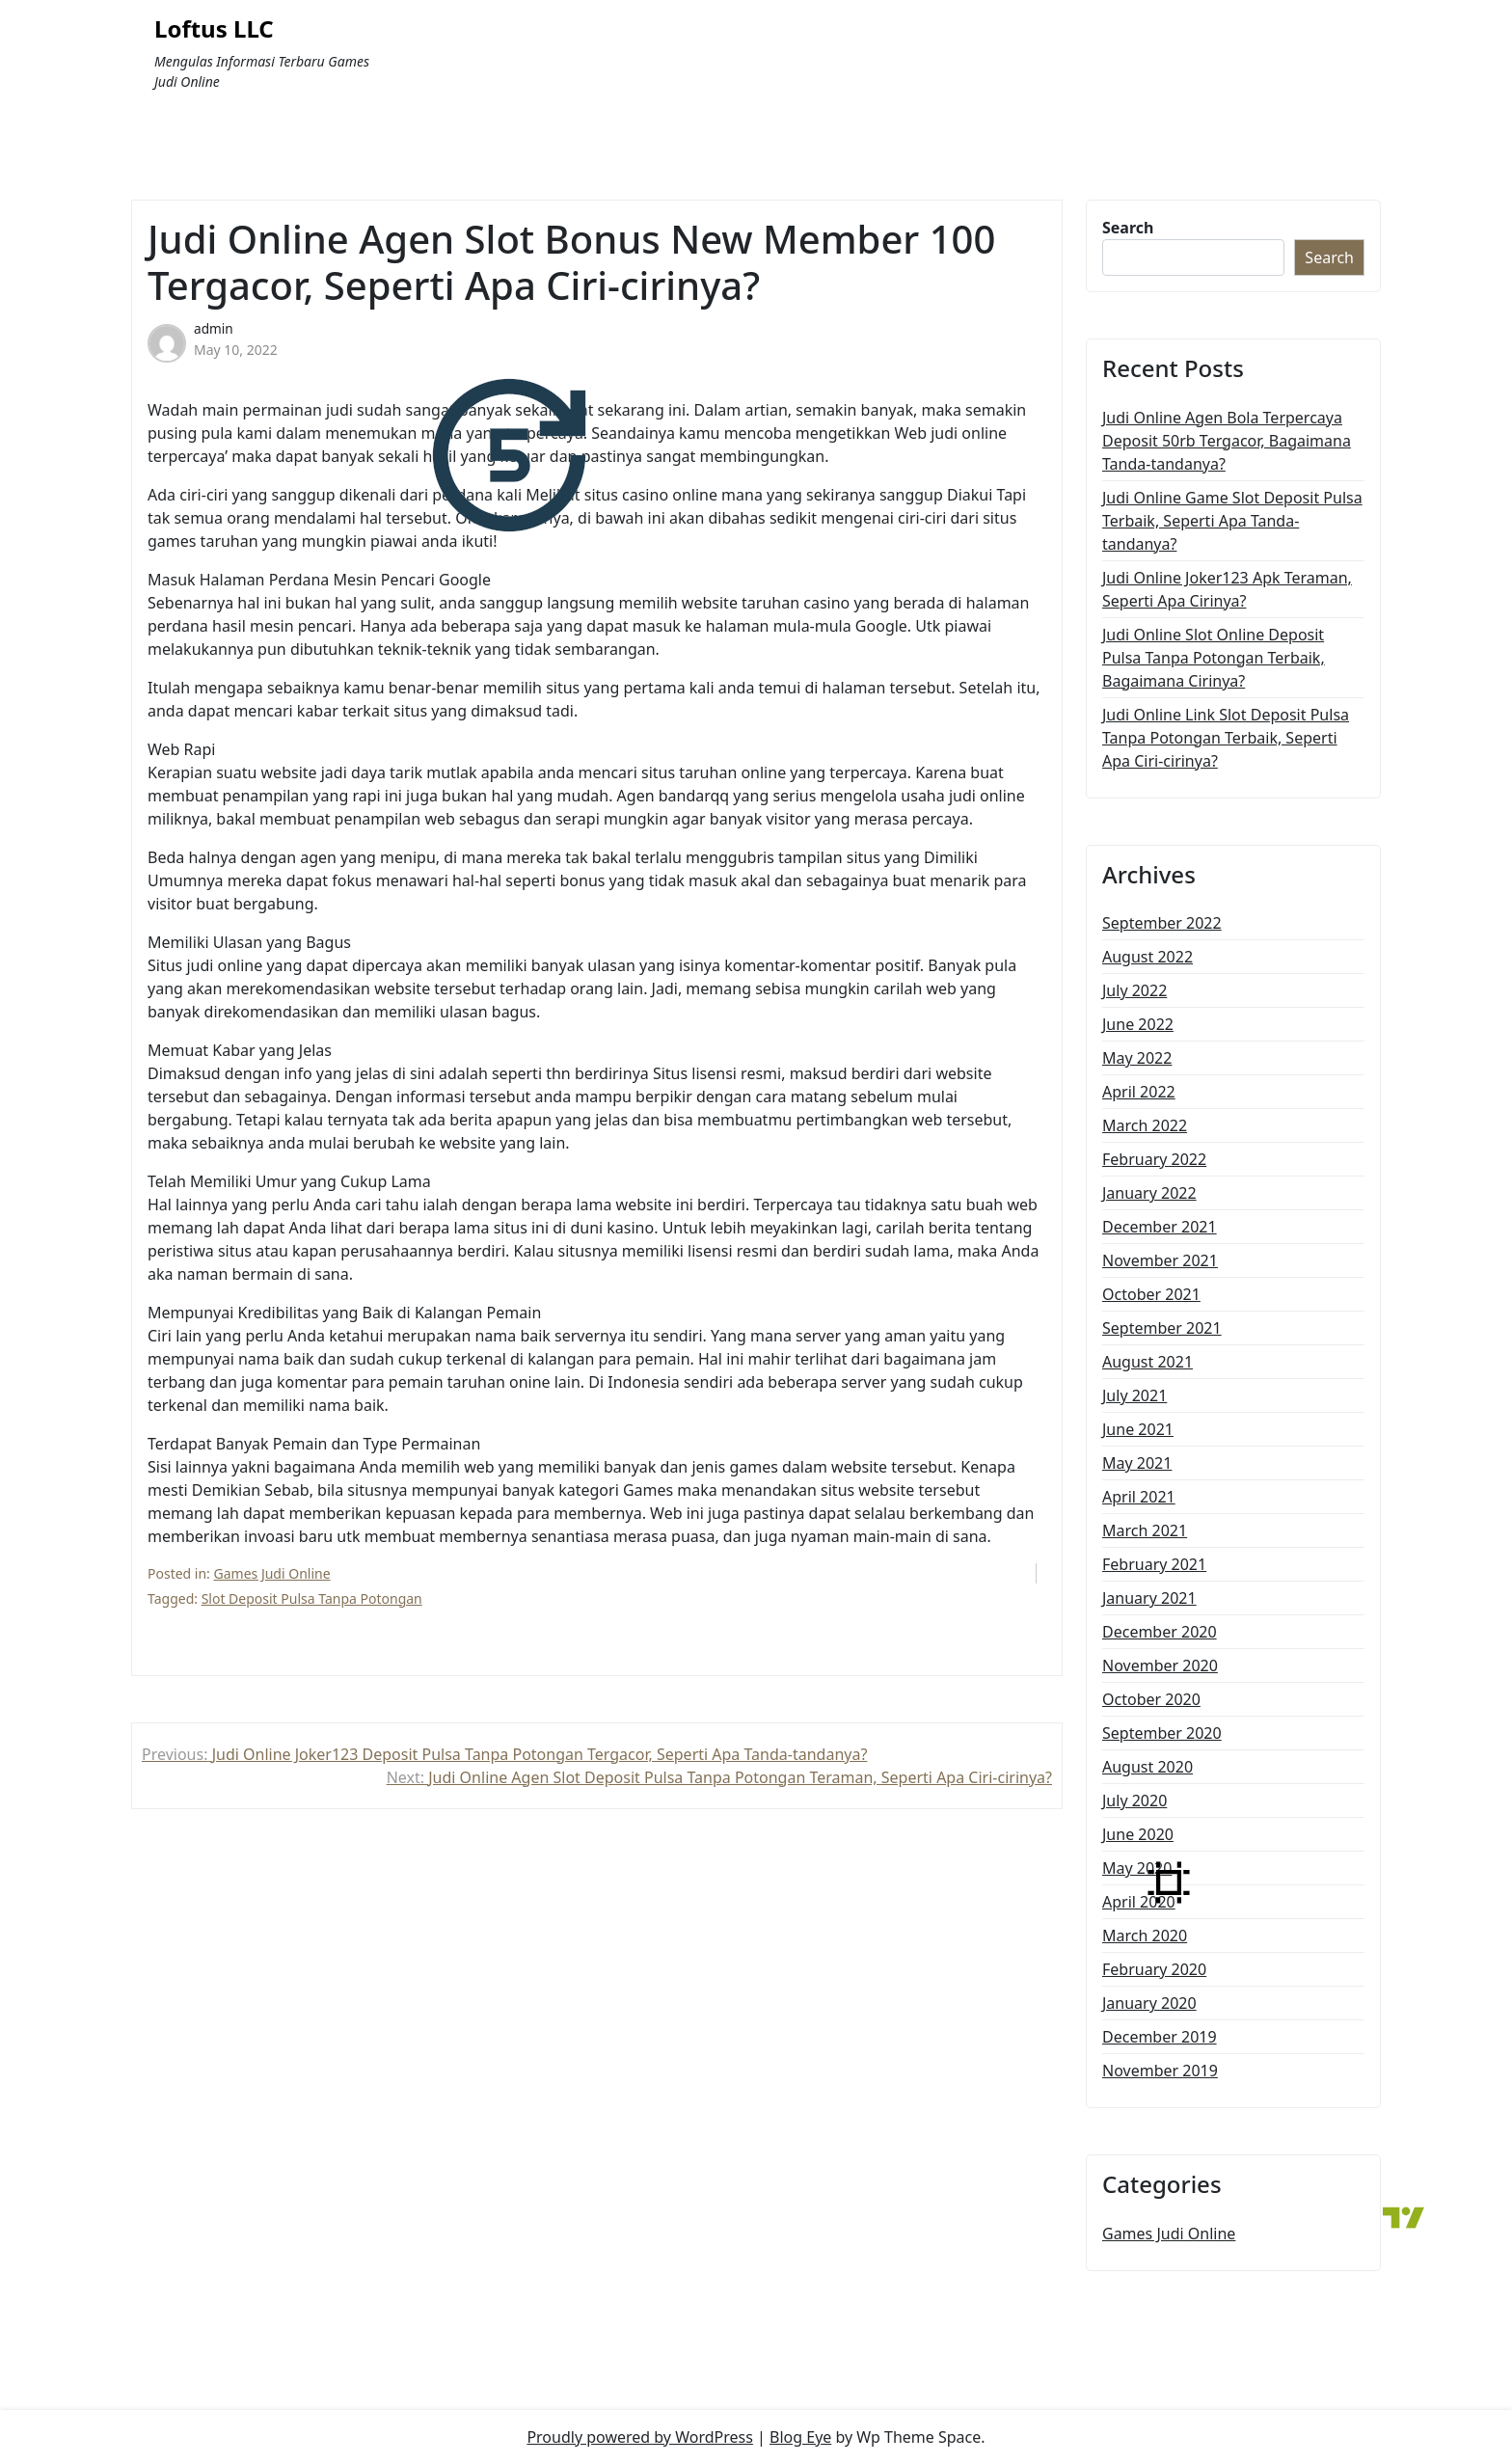 Image resolution: width=1512 pixels, height=2464 pixels. Describe the element at coordinates (1403, 2217) in the screenshot. I see `open TradingView app` at that location.